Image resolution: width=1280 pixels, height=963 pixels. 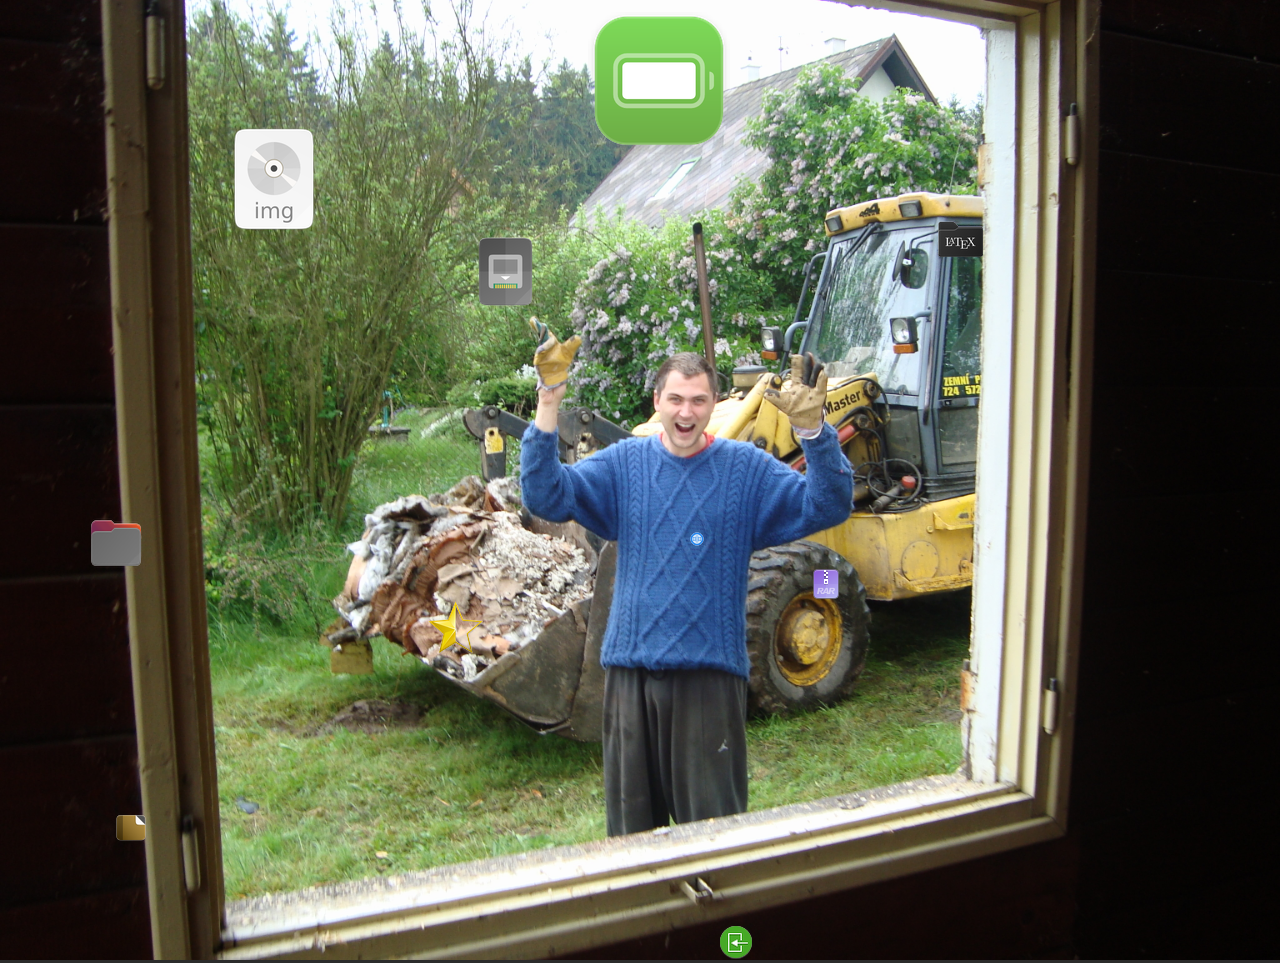 I want to click on raw disk image file type indicator, so click(x=274, y=179).